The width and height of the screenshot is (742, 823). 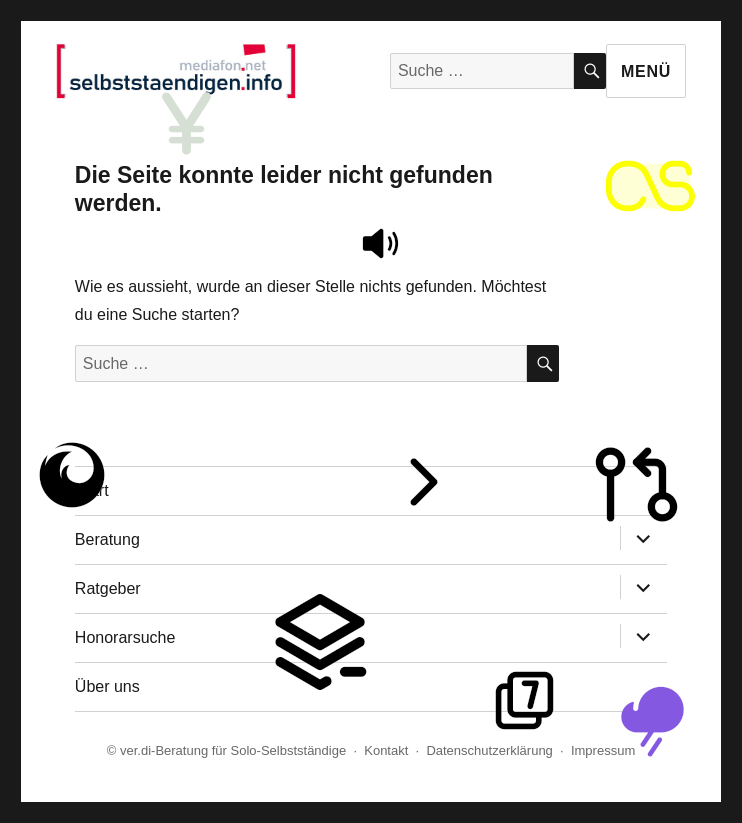 I want to click on view item 7 in a collection or stack, so click(x=524, y=700).